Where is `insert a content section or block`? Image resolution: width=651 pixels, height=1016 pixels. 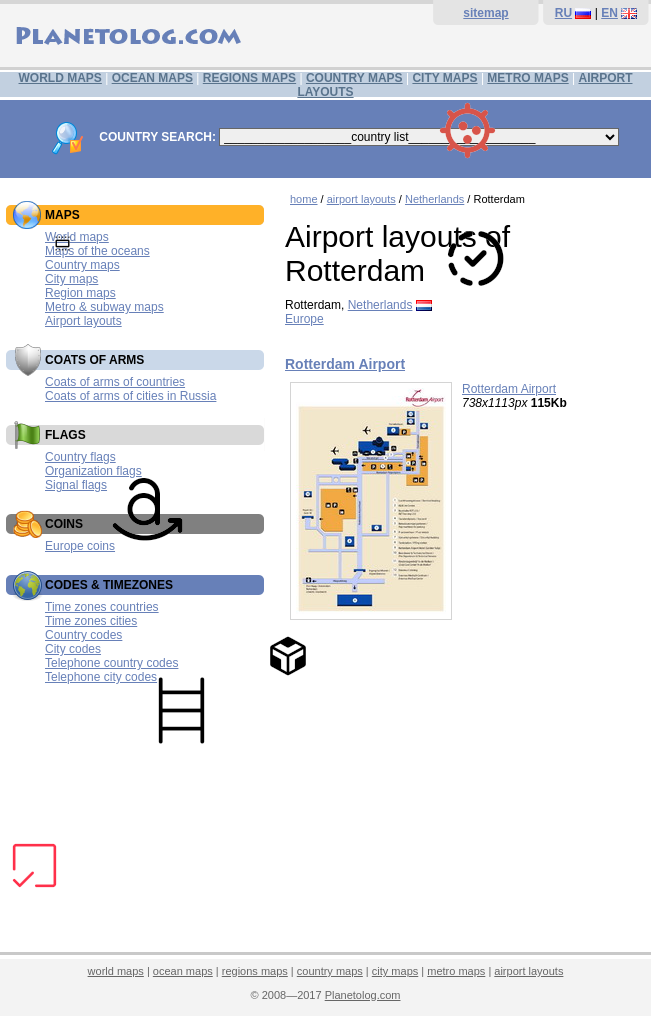
insert a content section or block is located at coordinates (62, 243).